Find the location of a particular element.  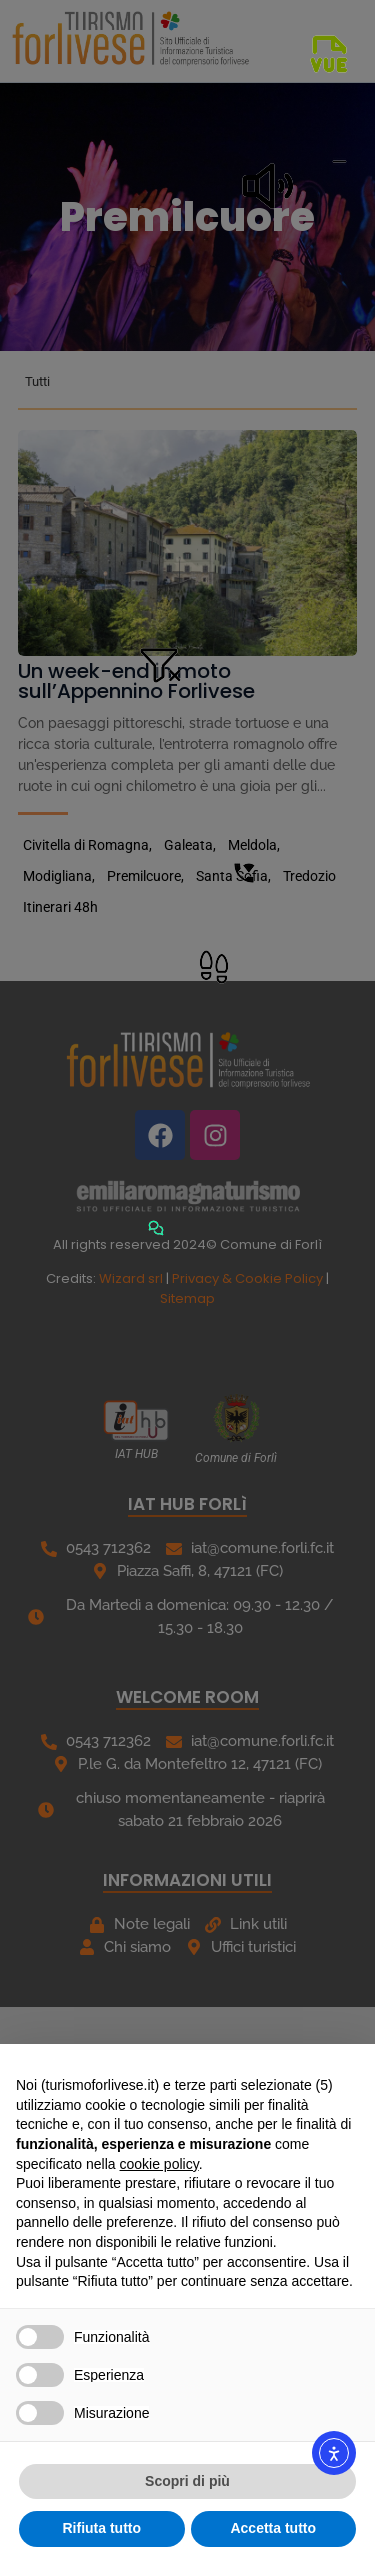

volume is set to high is located at coordinates (267, 186).